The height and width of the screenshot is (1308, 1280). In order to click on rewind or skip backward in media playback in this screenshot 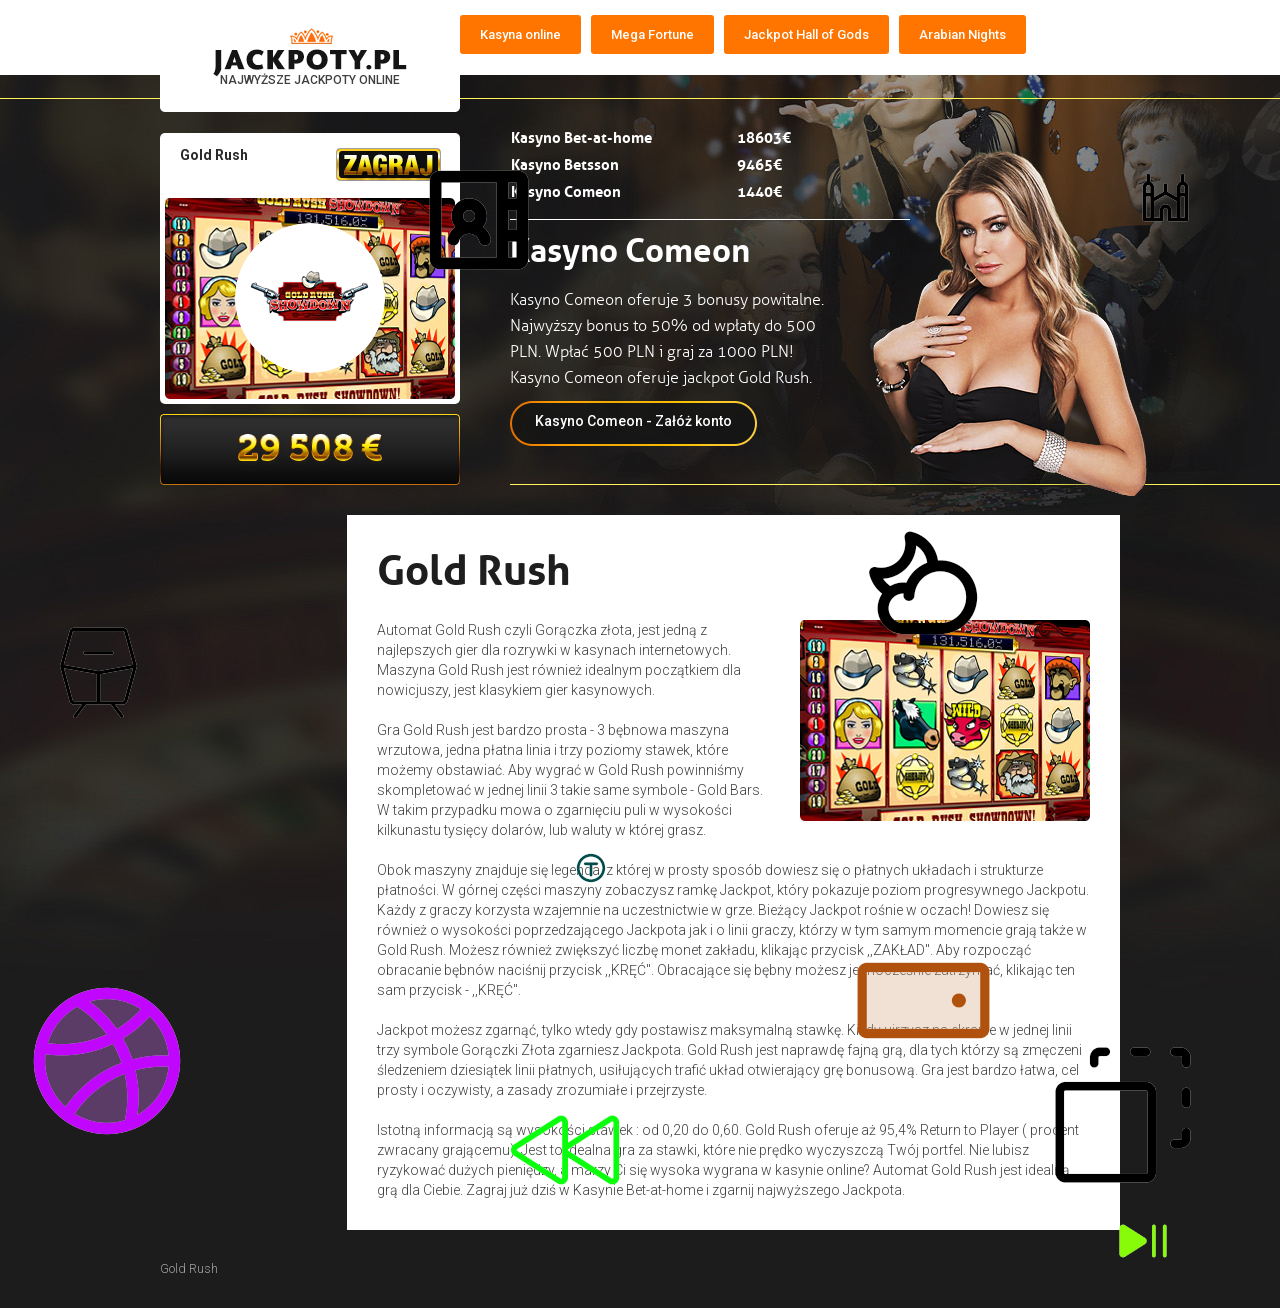, I will do `click(569, 1150)`.